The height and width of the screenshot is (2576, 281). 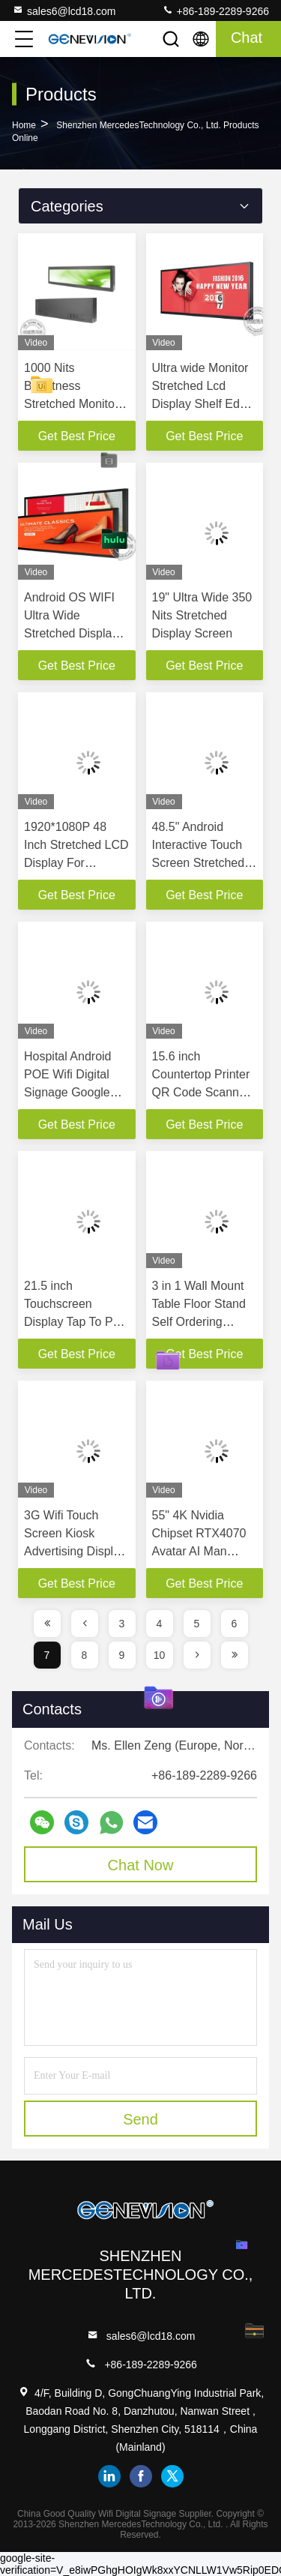 What do you see at coordinates (41, 385) in the screenshot?
I see `open UiPath project files folder` at bounding box center [41, 385].